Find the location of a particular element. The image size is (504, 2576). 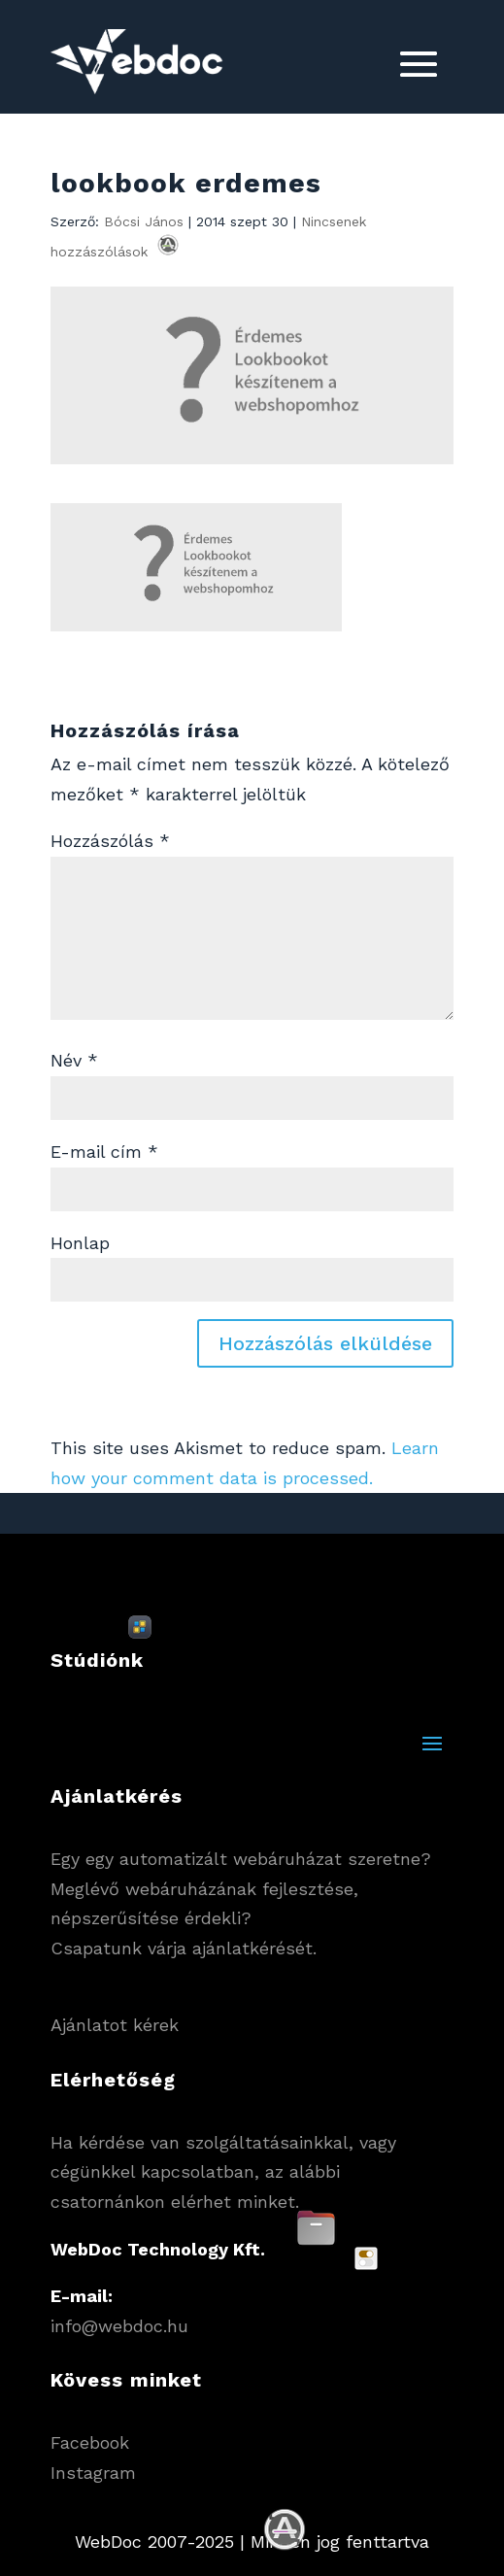

launch gnome klotski sliding block puzzle game is located at coordinates (140, 1627).